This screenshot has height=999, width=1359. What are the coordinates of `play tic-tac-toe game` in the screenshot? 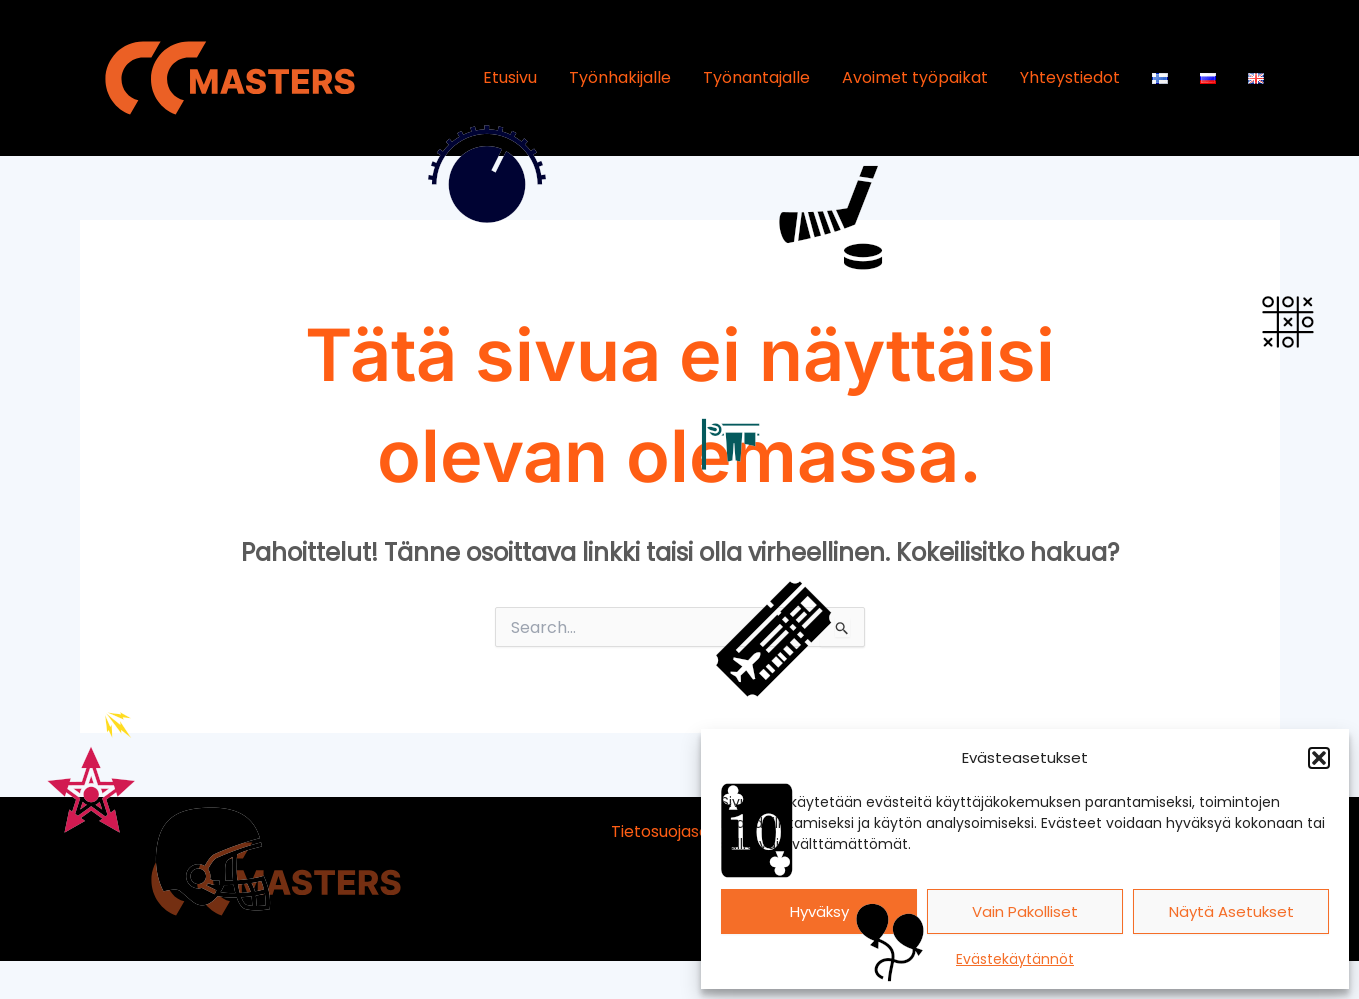 It's located at (1288, 322).